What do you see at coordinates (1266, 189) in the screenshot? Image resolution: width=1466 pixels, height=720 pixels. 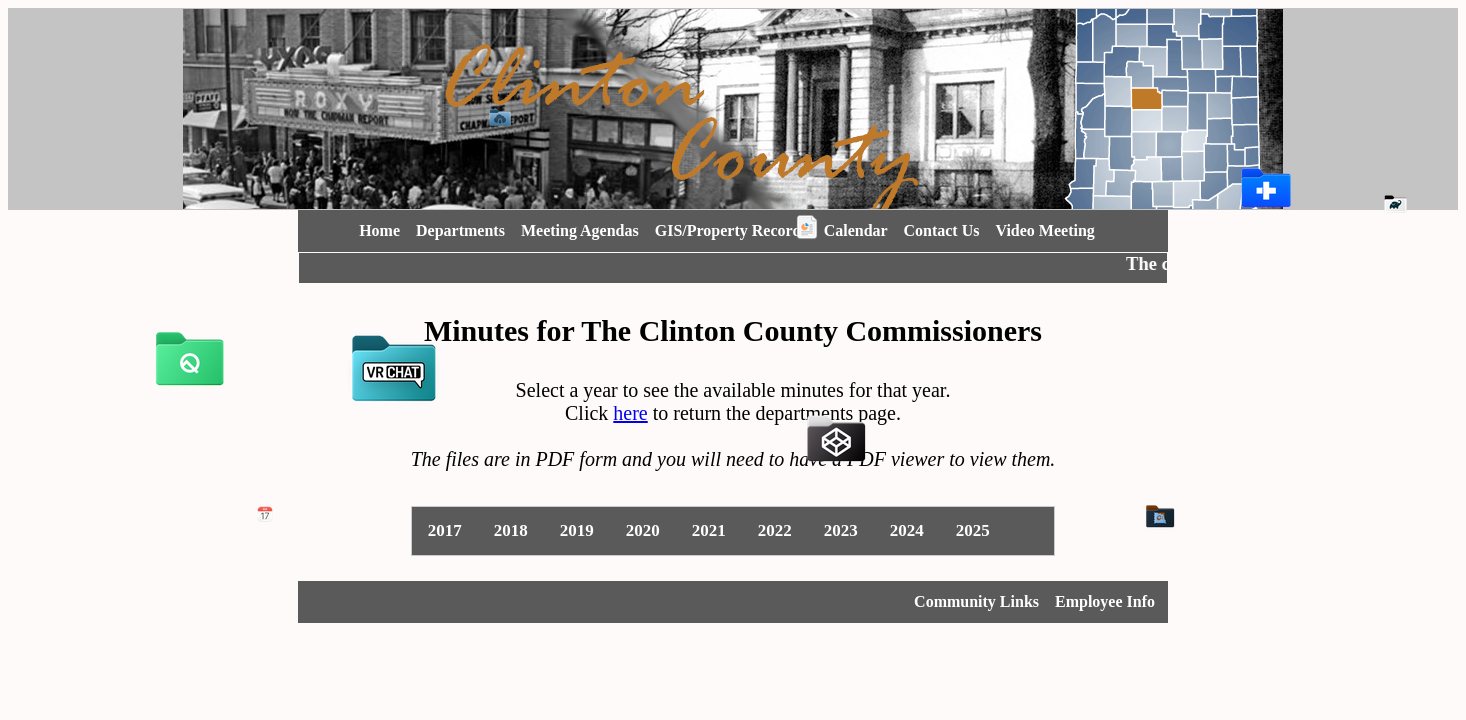 I see `open wondershare dr.fone folder` at bounding box center [1266, 189].